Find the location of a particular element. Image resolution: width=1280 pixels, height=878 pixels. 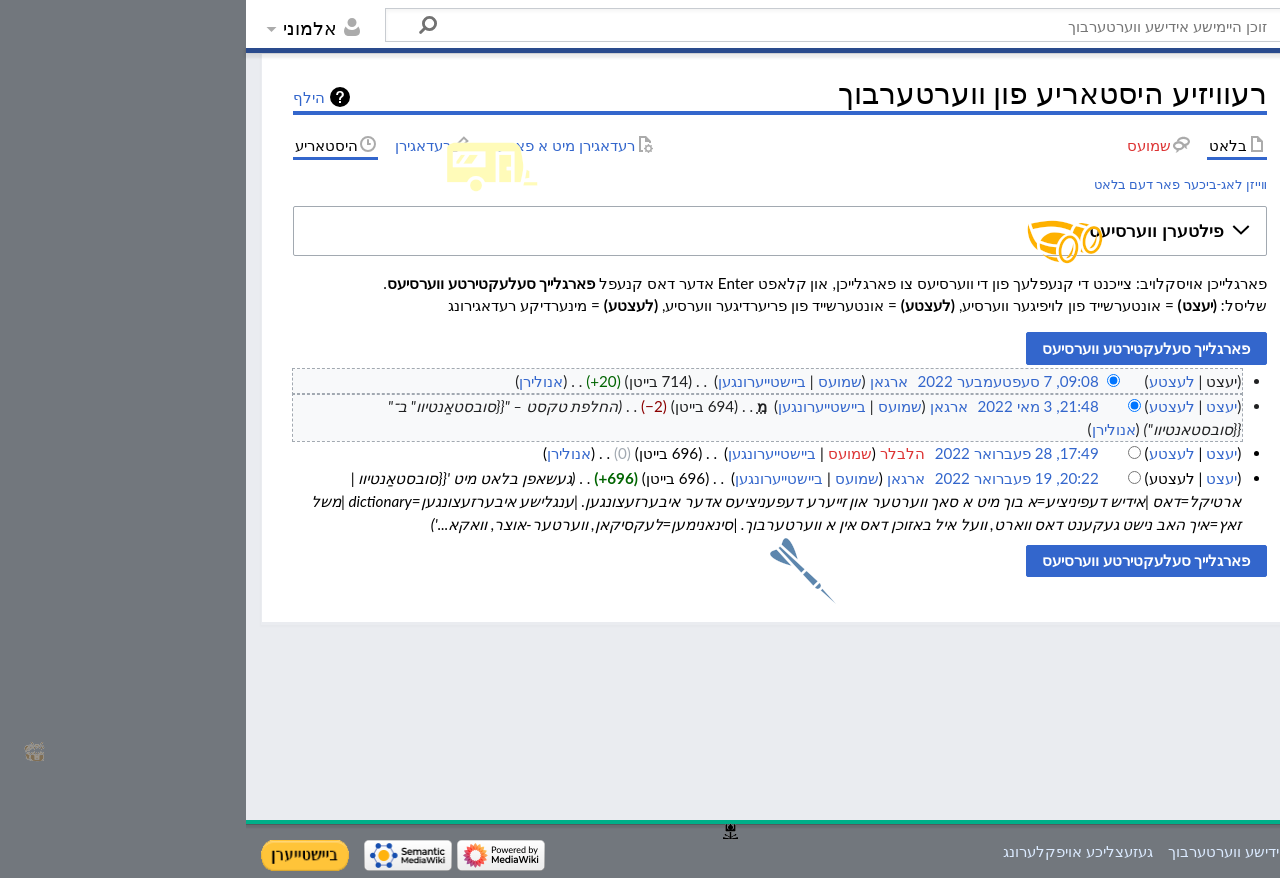

play darts or dart-themed game is located at coordinates (803, 571).